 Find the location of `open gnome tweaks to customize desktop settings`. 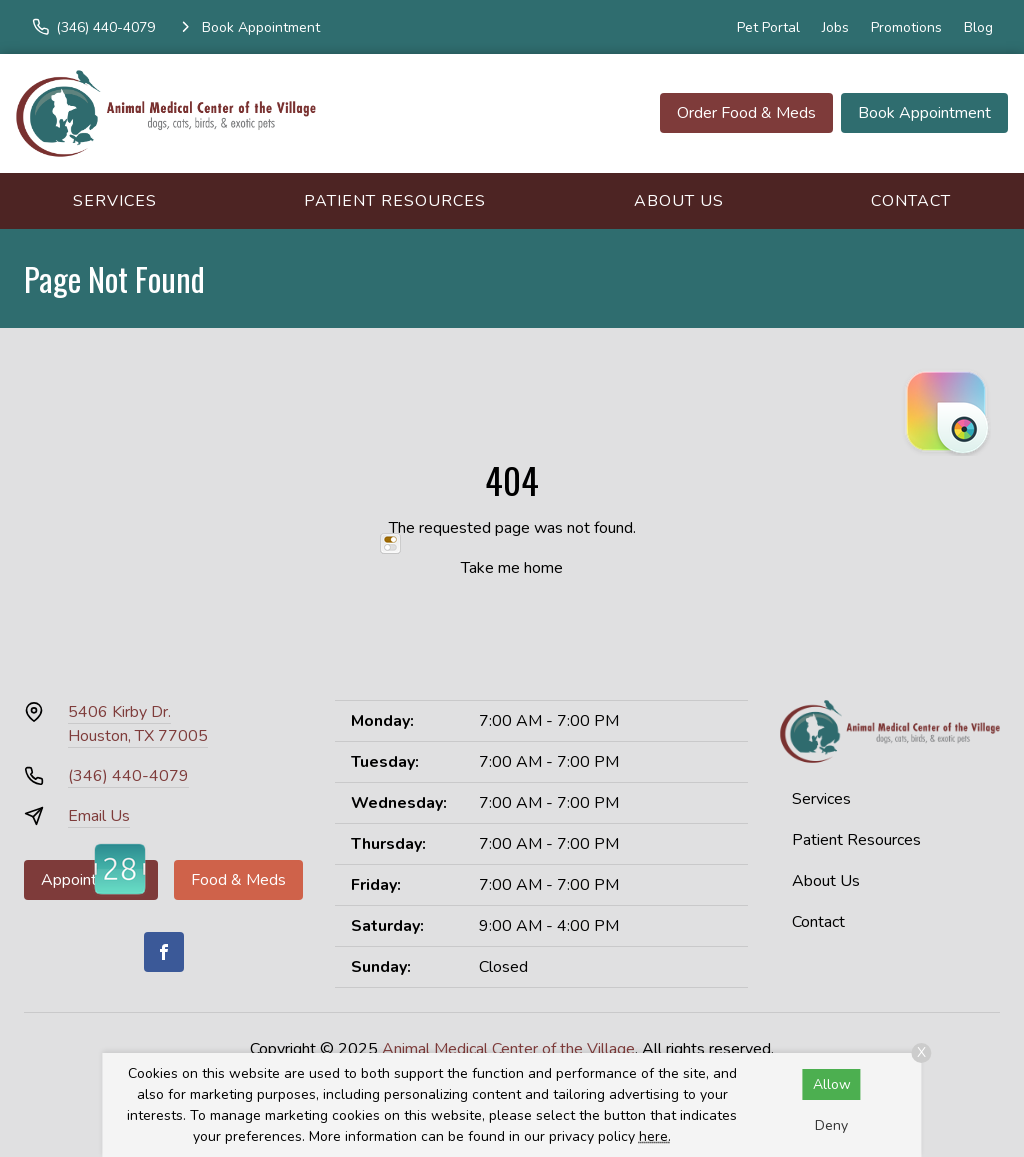

open gnome tweaks to customize desktop settings is located at coordinates (390, 543).